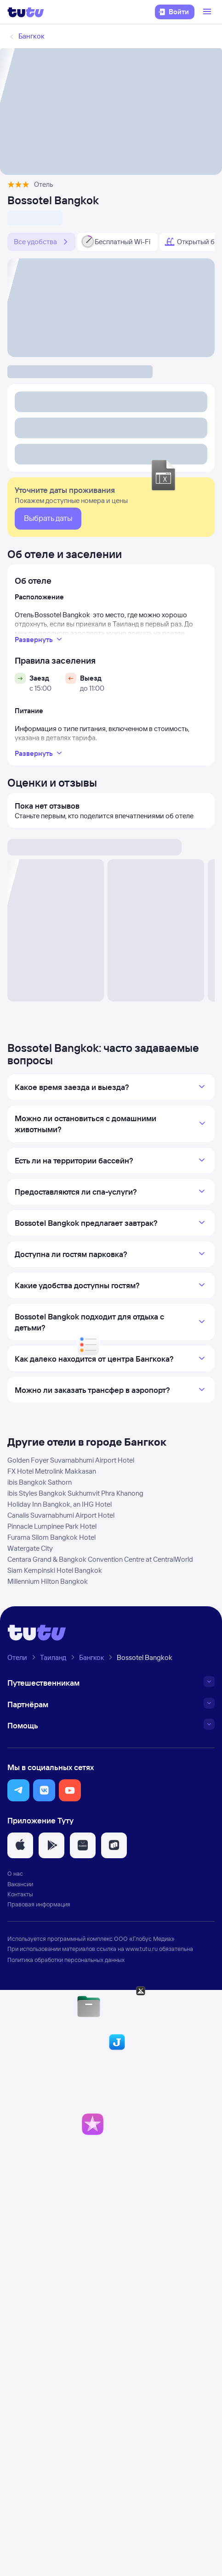  Describe the element at coordinates (88, 241) in the screenshot. I see `open sysprof system profiler application` at that location.